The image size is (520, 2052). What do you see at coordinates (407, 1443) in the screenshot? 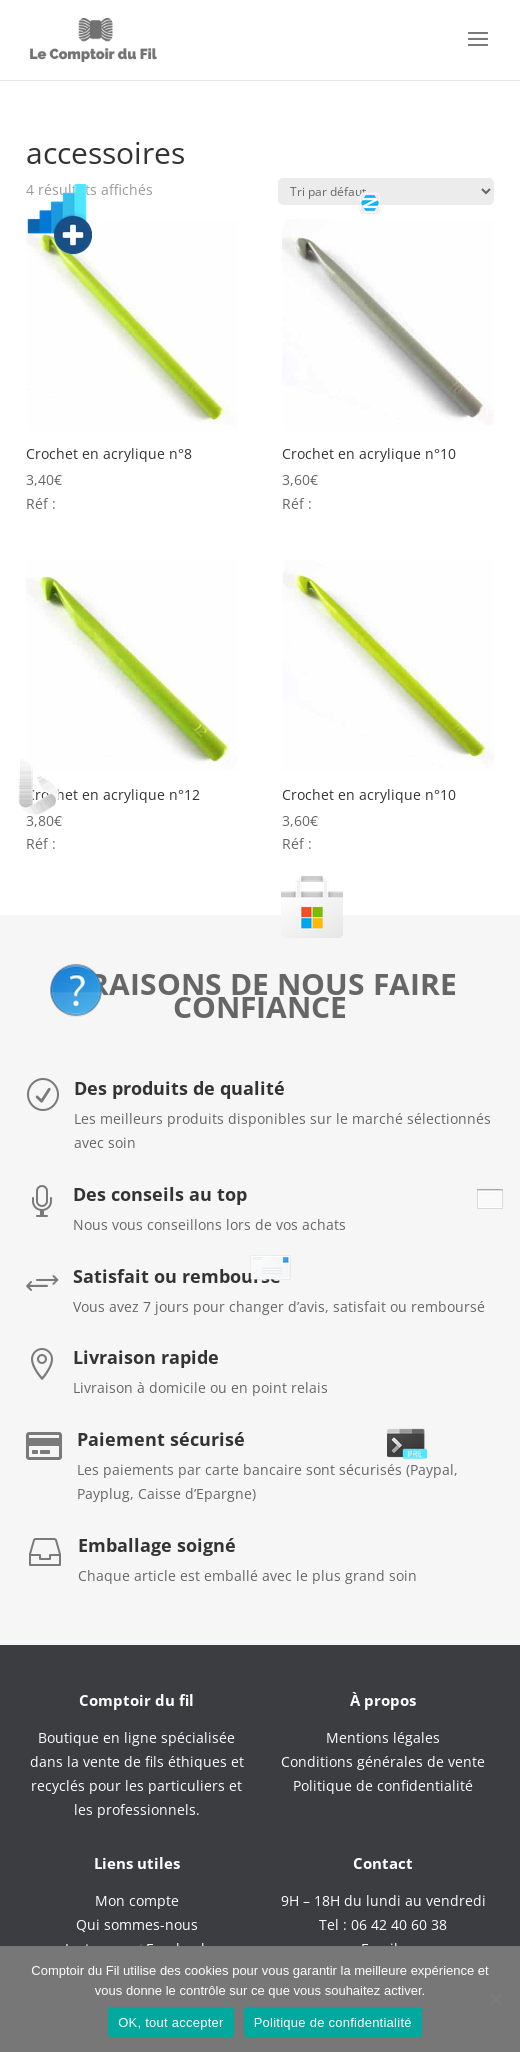
I see `open windows terminal preview app` at bounding box center [407, 1443].